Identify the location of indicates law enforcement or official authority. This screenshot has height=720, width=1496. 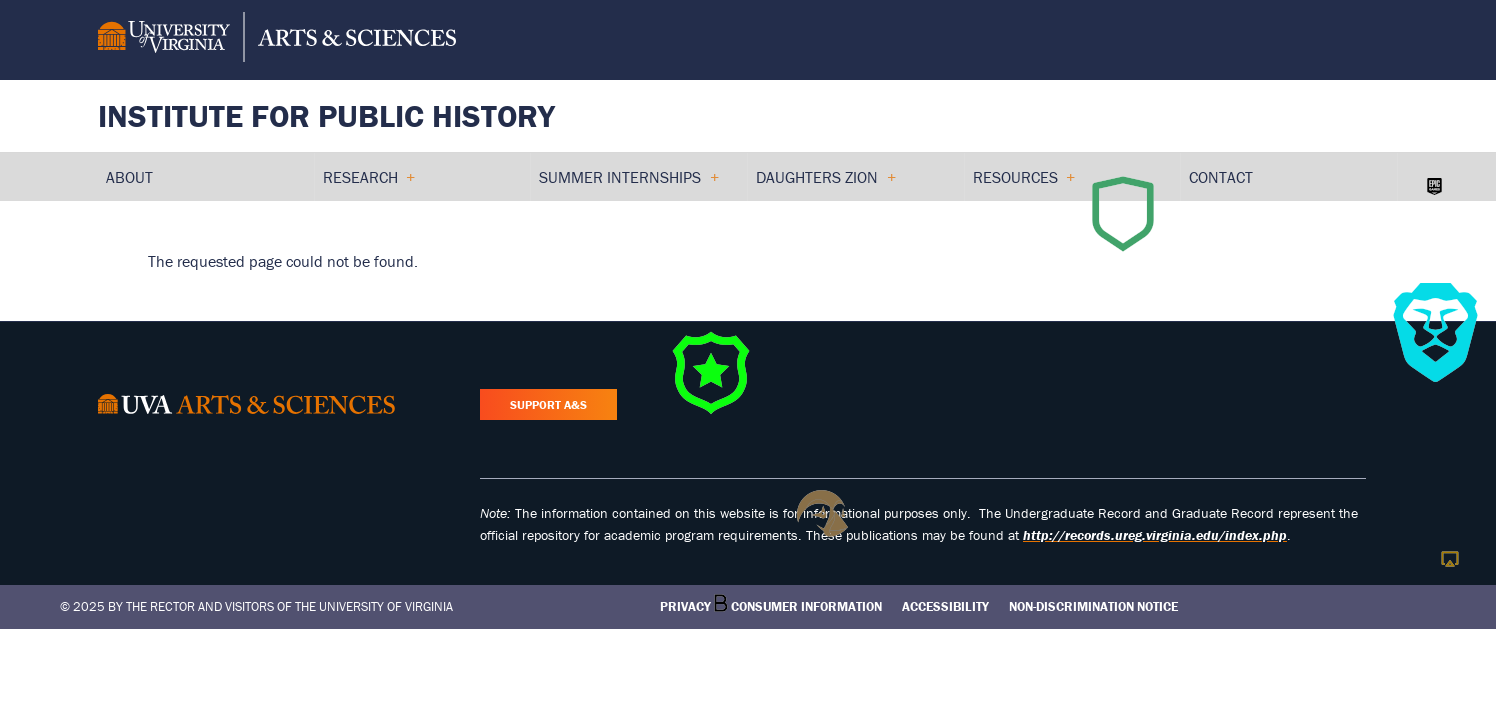
(711, 372).